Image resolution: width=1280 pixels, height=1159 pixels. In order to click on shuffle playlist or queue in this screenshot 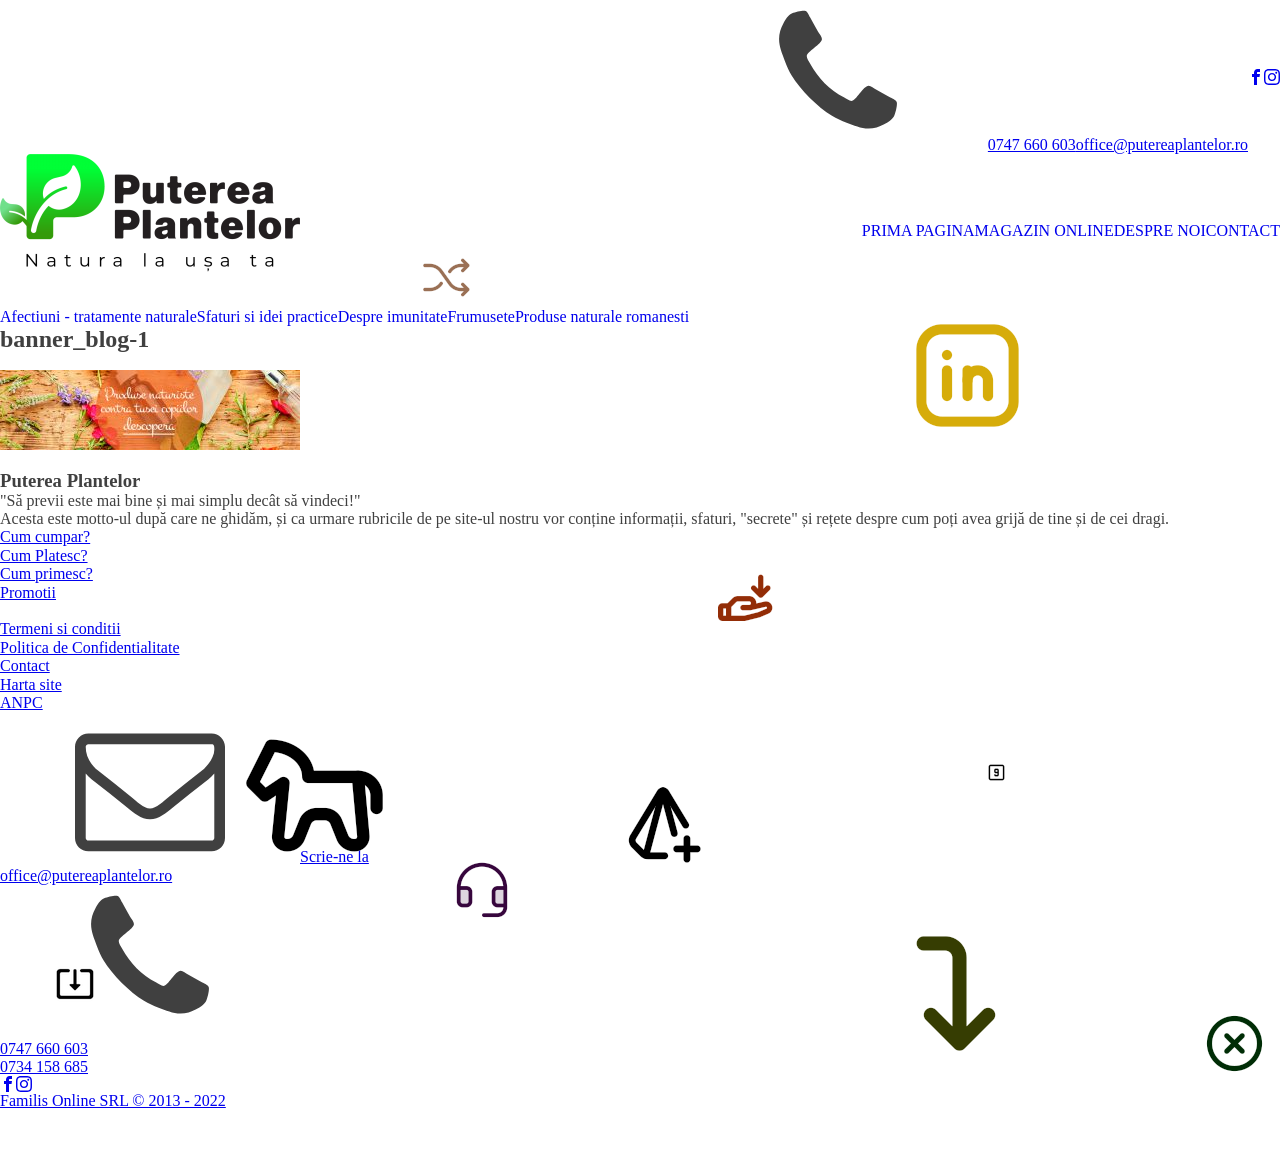, I will do `click(445, 277)`.